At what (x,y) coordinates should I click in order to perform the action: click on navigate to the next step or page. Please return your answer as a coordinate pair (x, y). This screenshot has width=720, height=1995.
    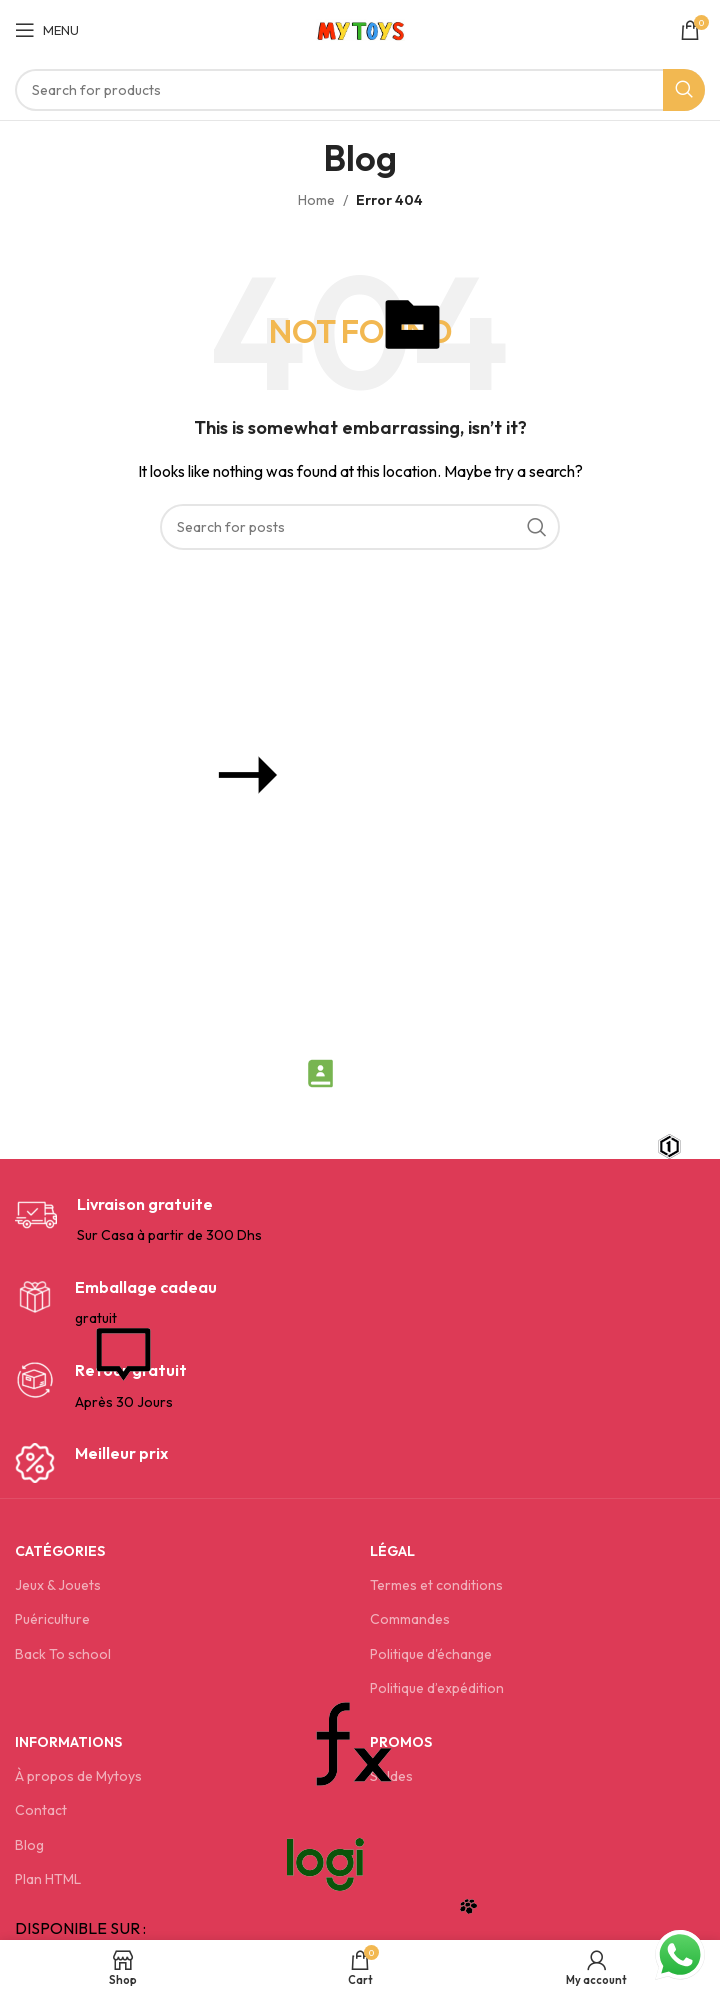
    Looking at the image, I should click on (248, 775).